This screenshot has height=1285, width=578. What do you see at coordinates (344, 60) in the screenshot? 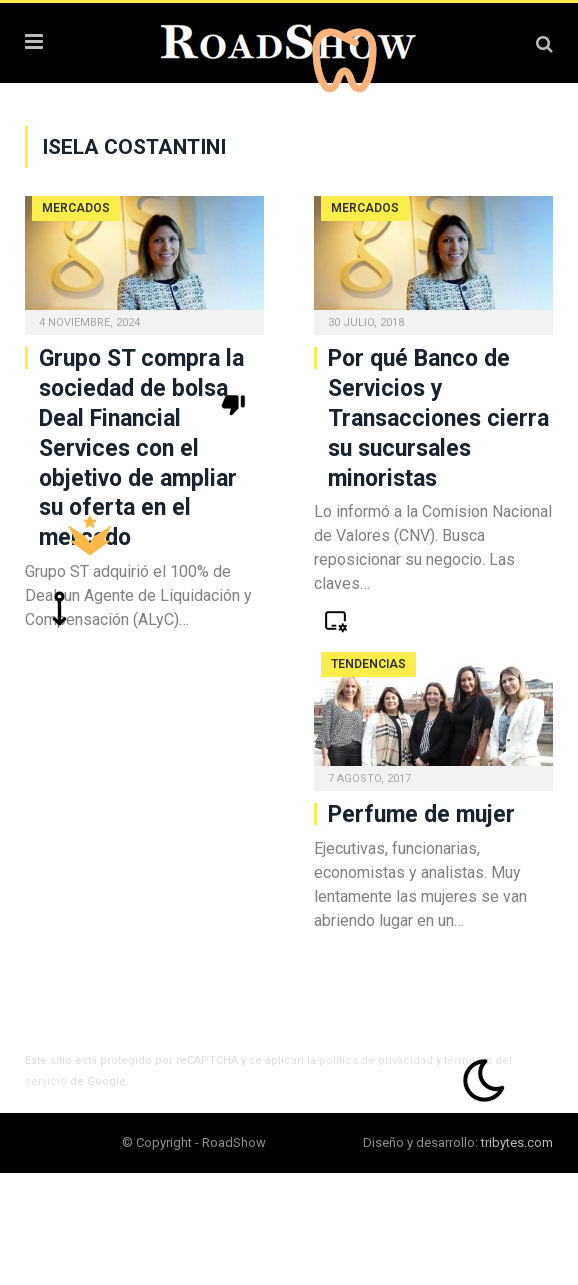
I see `access dental health information` at bounding box center [344, 60].